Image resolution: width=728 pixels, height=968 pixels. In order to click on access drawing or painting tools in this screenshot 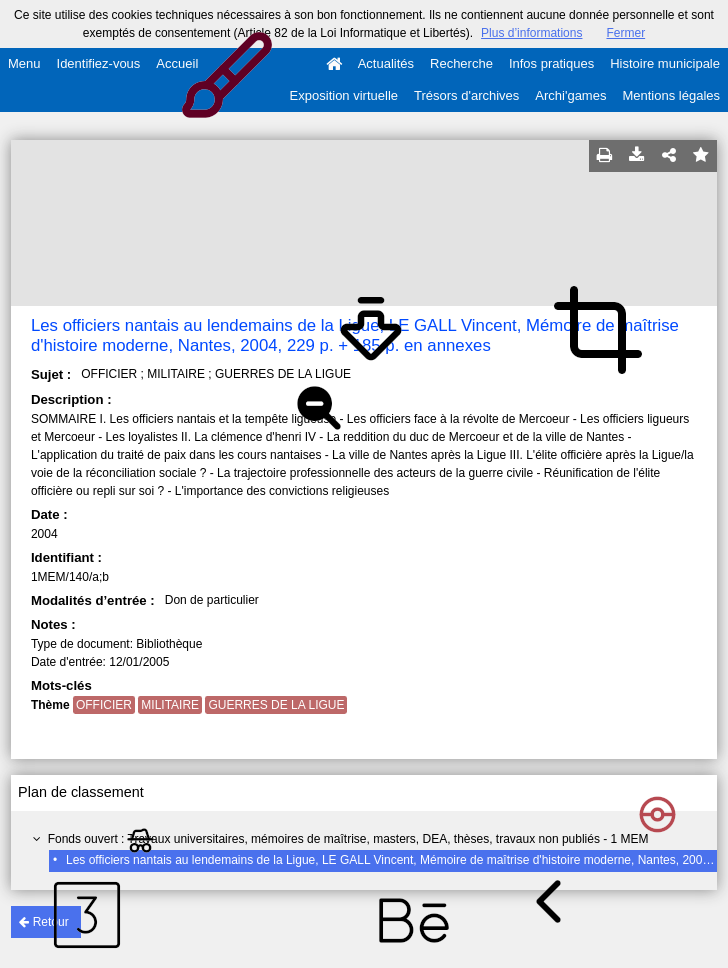, I will do `click(227, 77)`.